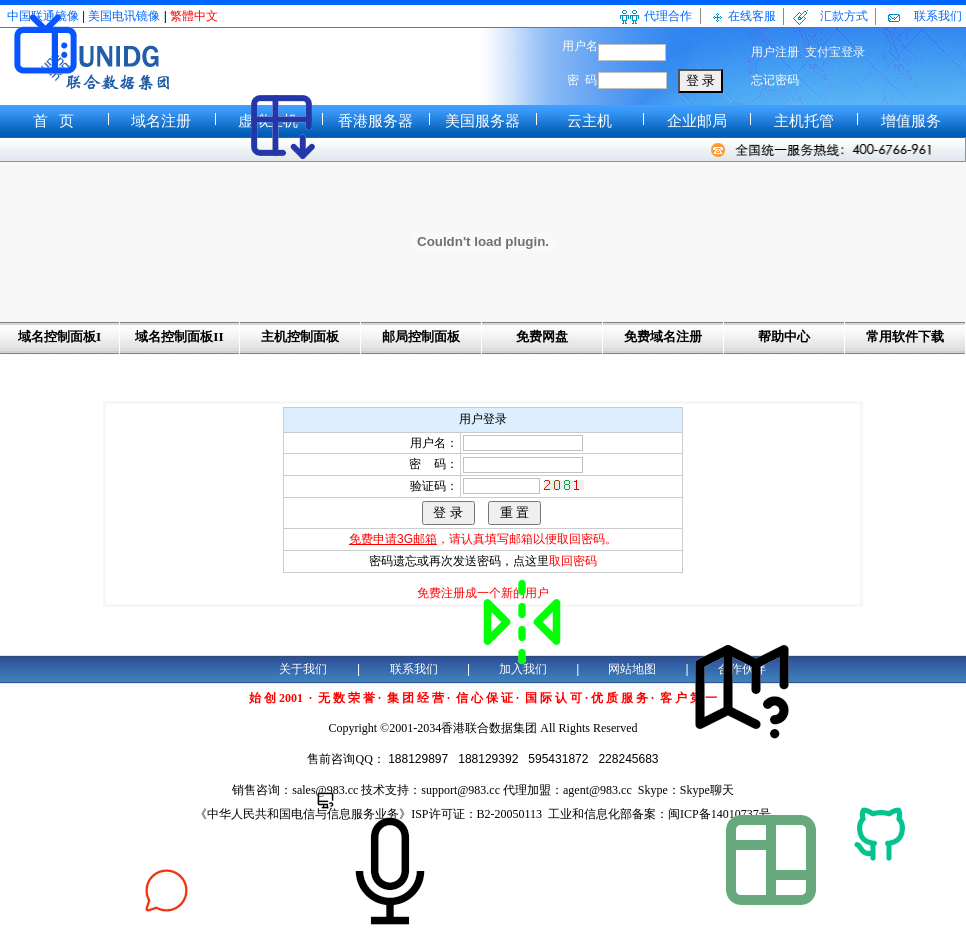 This screenshot has height=940, width=966. I want to click on flip image horizontally, so click(522, 622).